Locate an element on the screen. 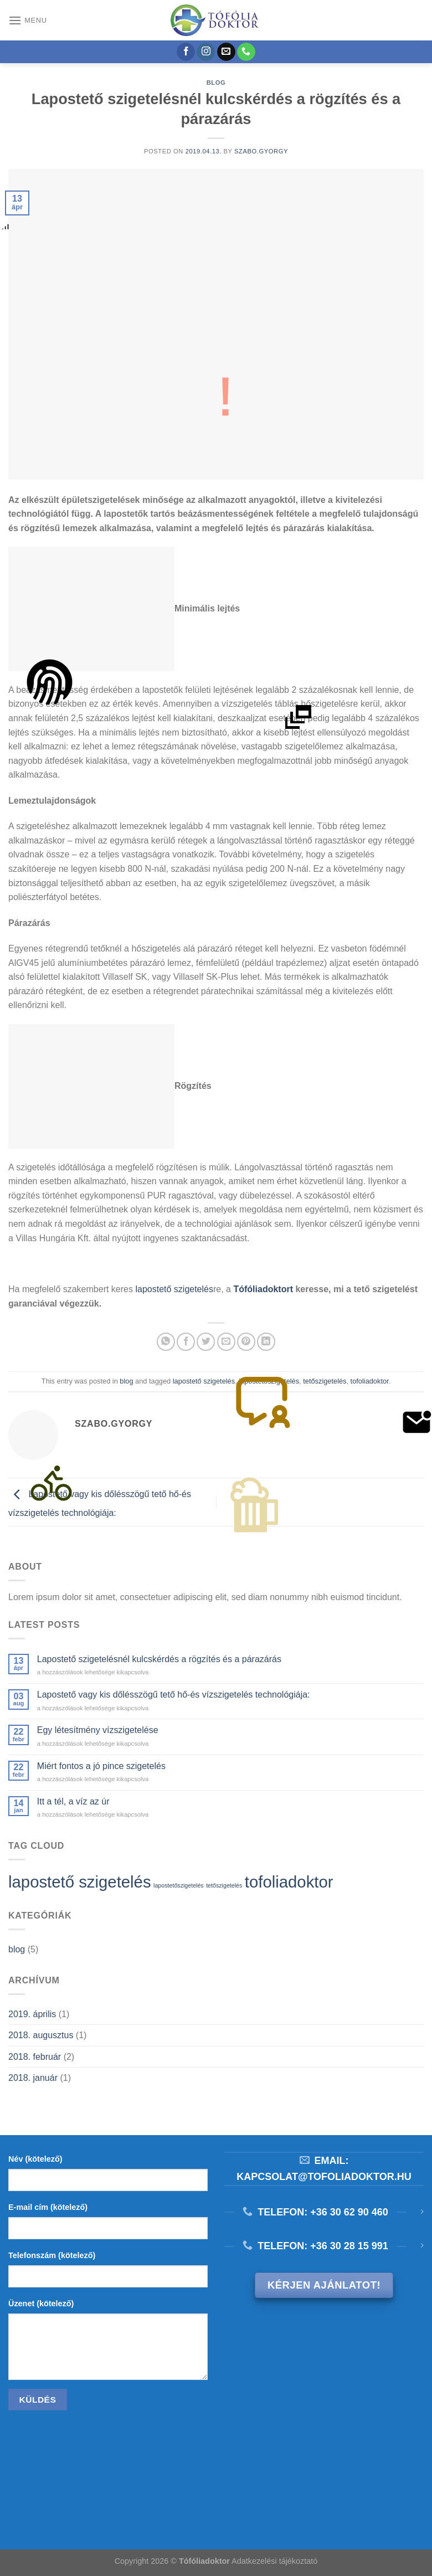  access bike-sharing or cycling options is located at coordinates (51, 1482).